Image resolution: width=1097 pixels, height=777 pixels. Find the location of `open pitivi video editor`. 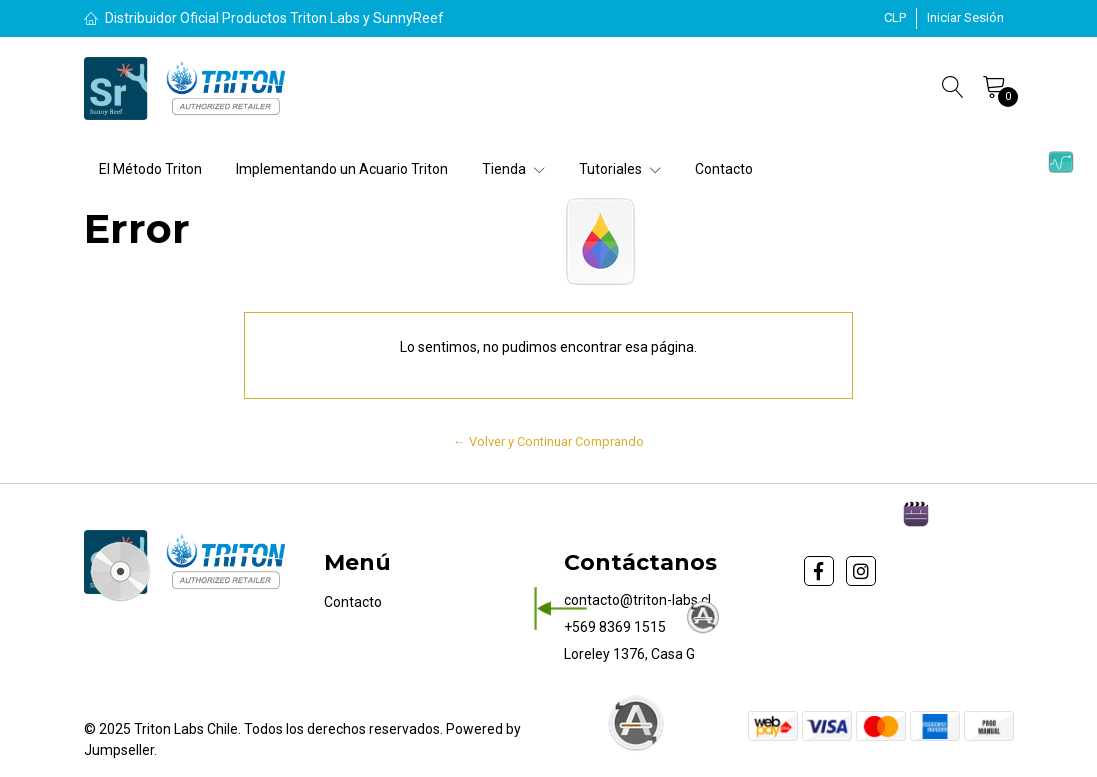

open pitivi video editor is located at coordinates (916, 514).